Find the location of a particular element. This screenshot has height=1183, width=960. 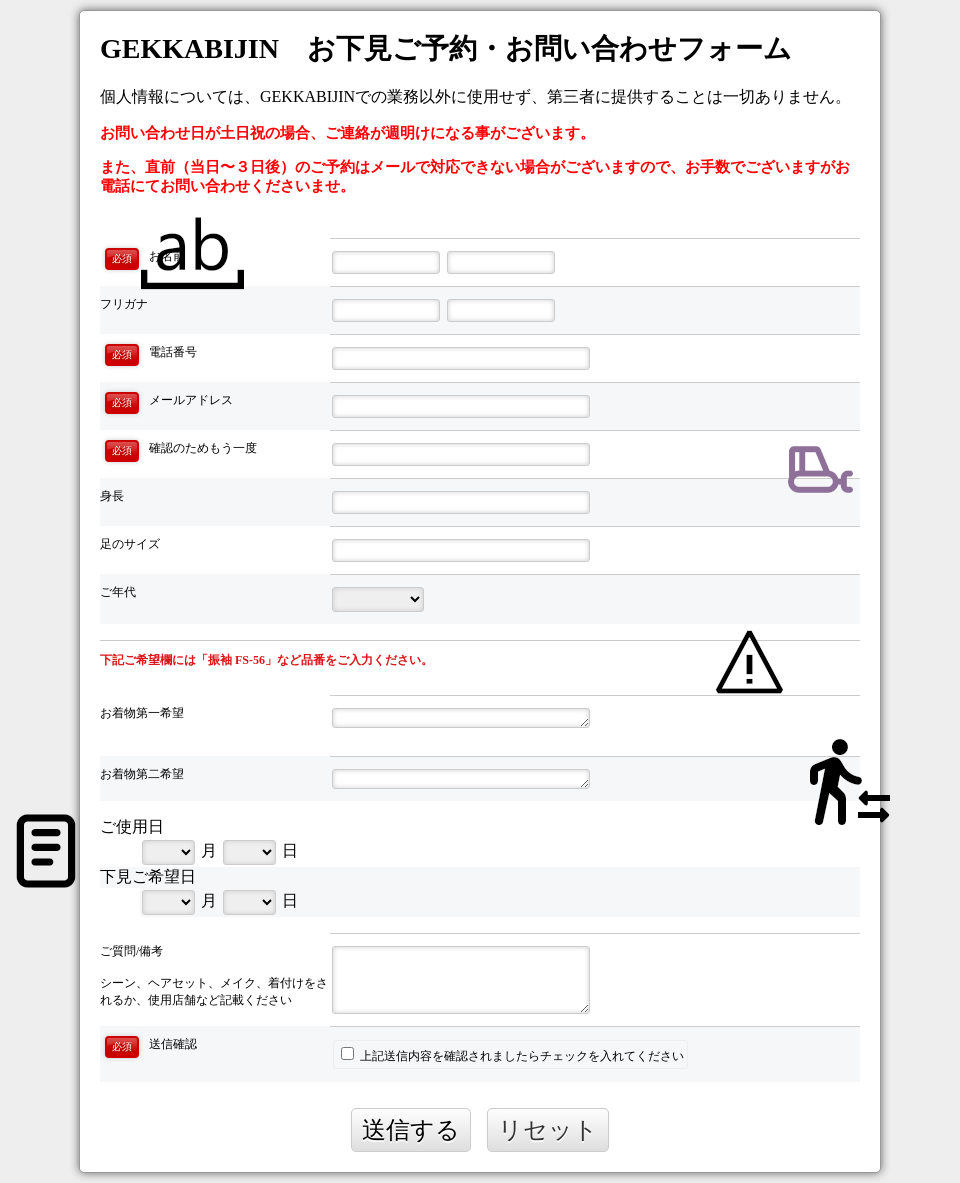

transfer between transit lines or platforms is located at coordinates (850, 781).